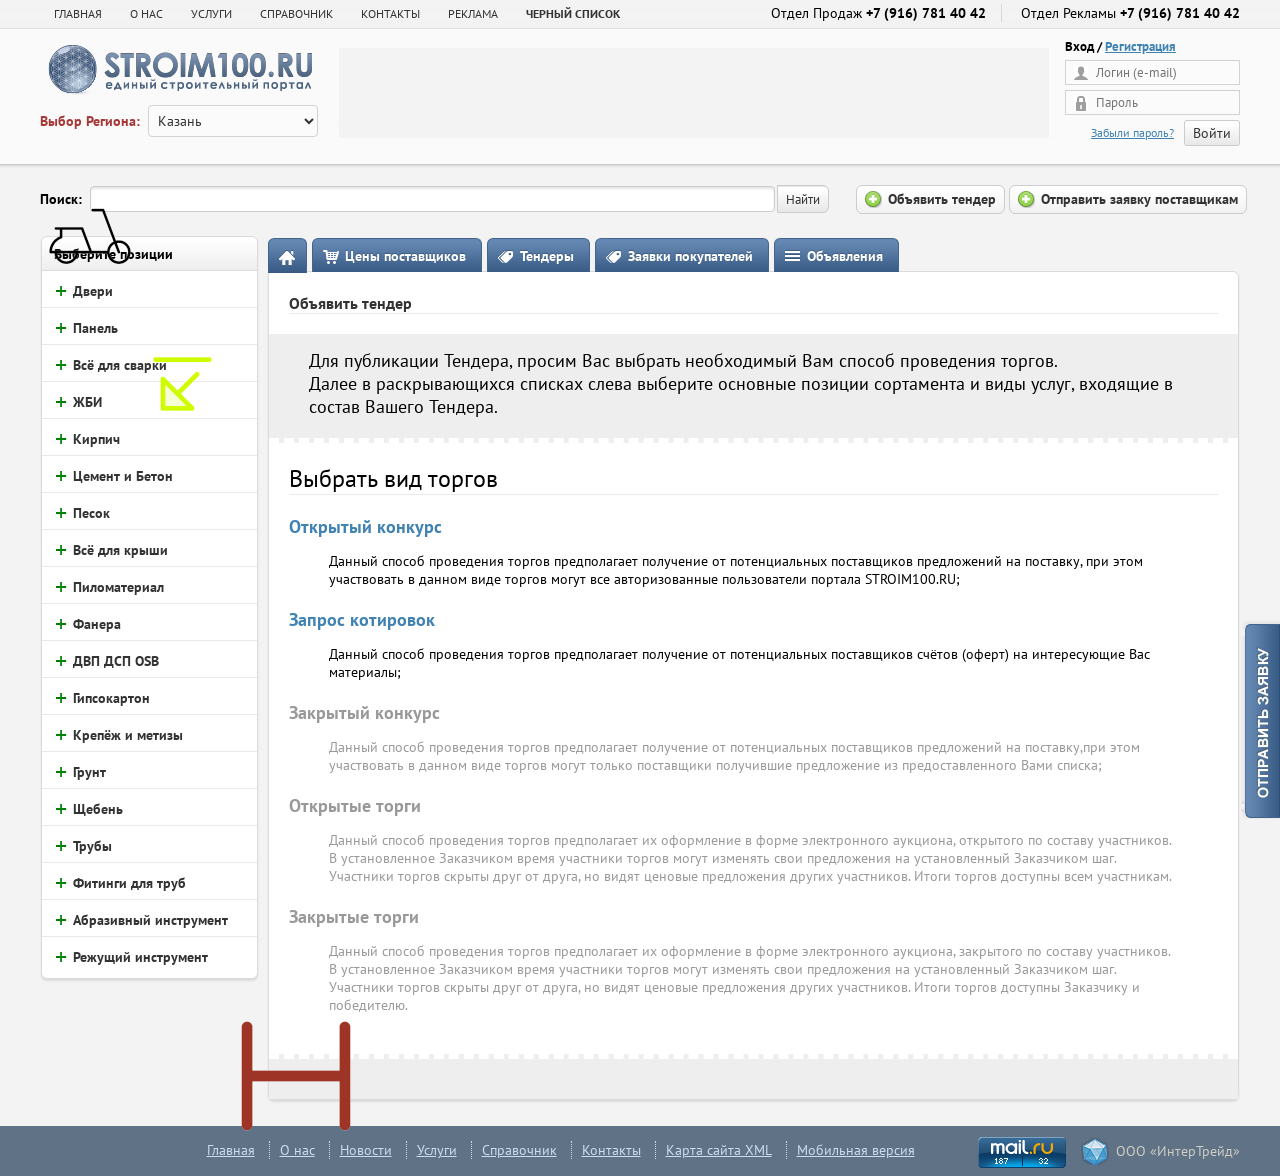 The width and height of the screenshot is (1280, 1176). What do you see at coordinates (180, 384) in the screenshot?
I see `move item to bottom-left corner` at bounding box center [180, 384].